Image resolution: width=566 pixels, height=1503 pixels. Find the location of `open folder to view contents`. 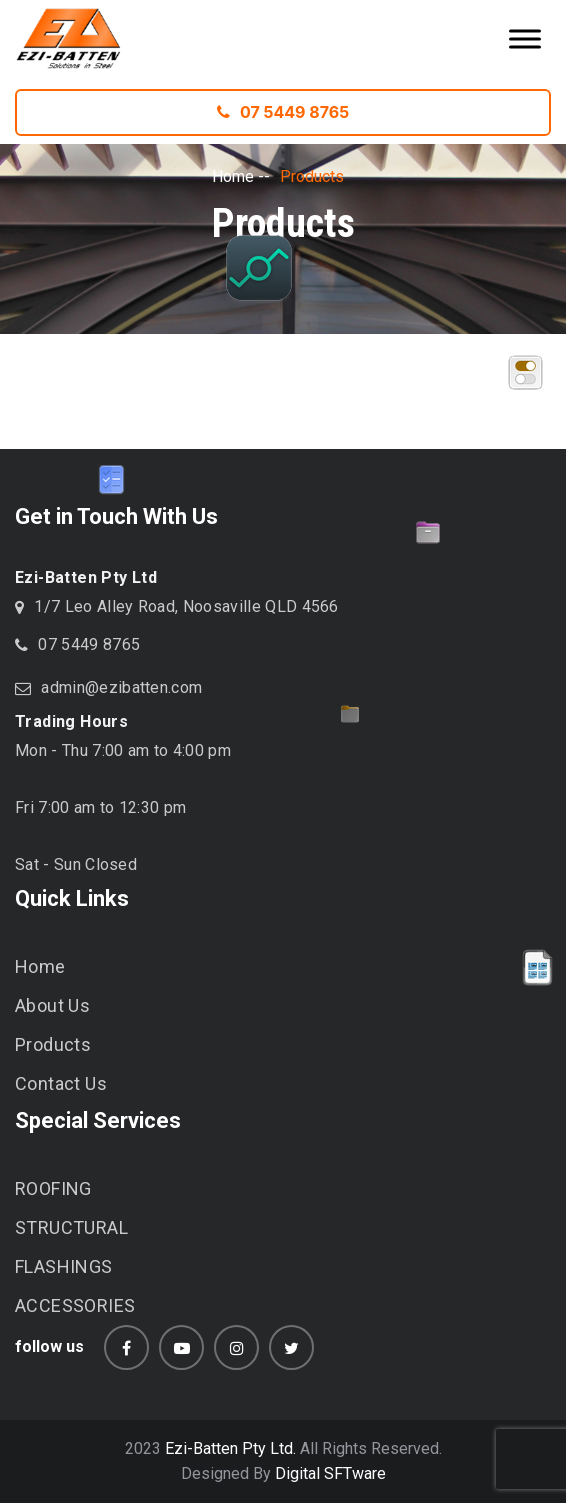

open folder to view contents is located at coordinates (350, 714).